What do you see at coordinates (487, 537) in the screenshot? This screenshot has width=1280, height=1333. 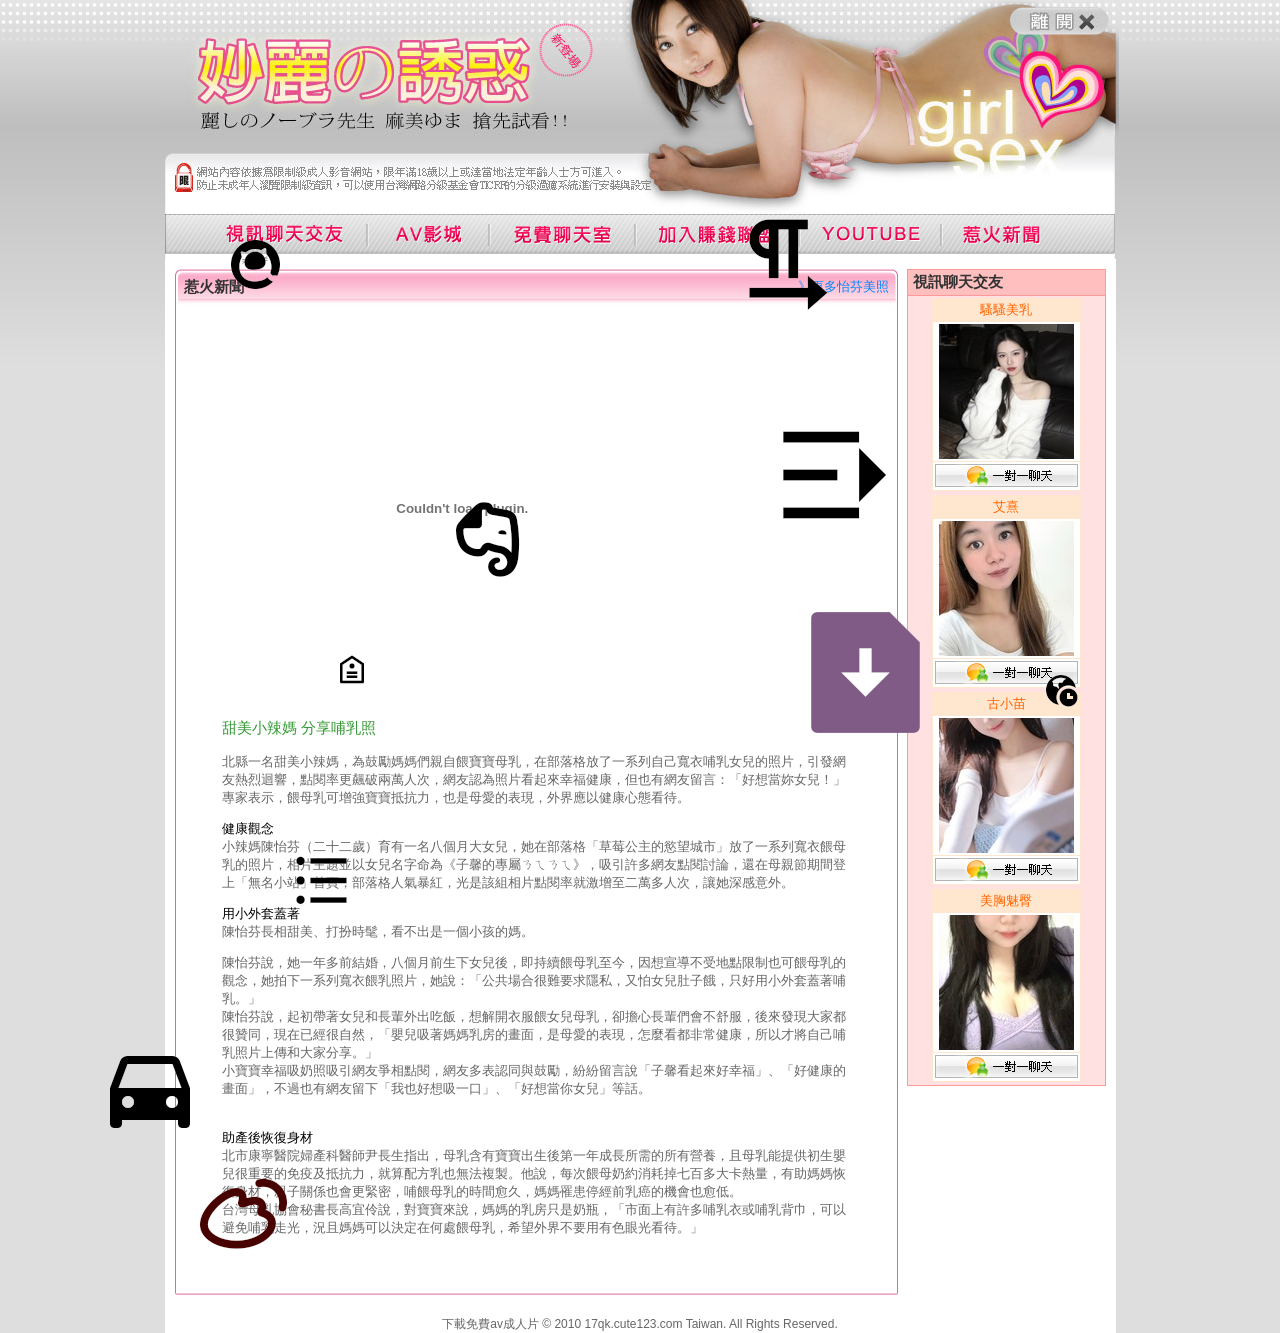 I see `open Evernote app` at bounding box center [487, 537].